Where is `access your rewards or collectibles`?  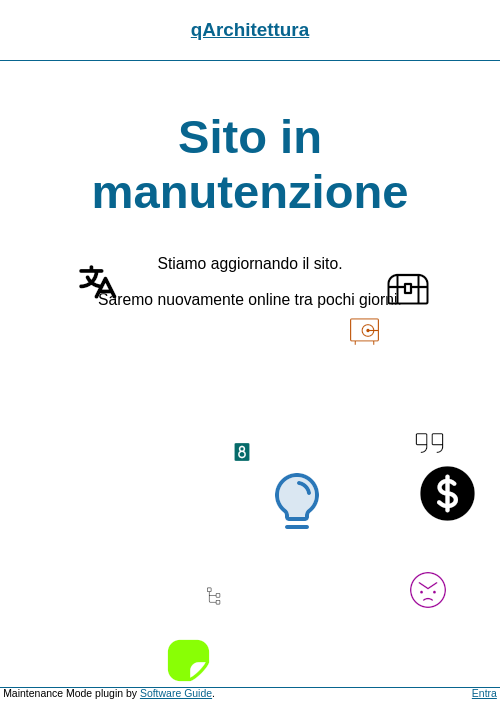
access your rewards or collectibles is located at coordinates (408, 290).